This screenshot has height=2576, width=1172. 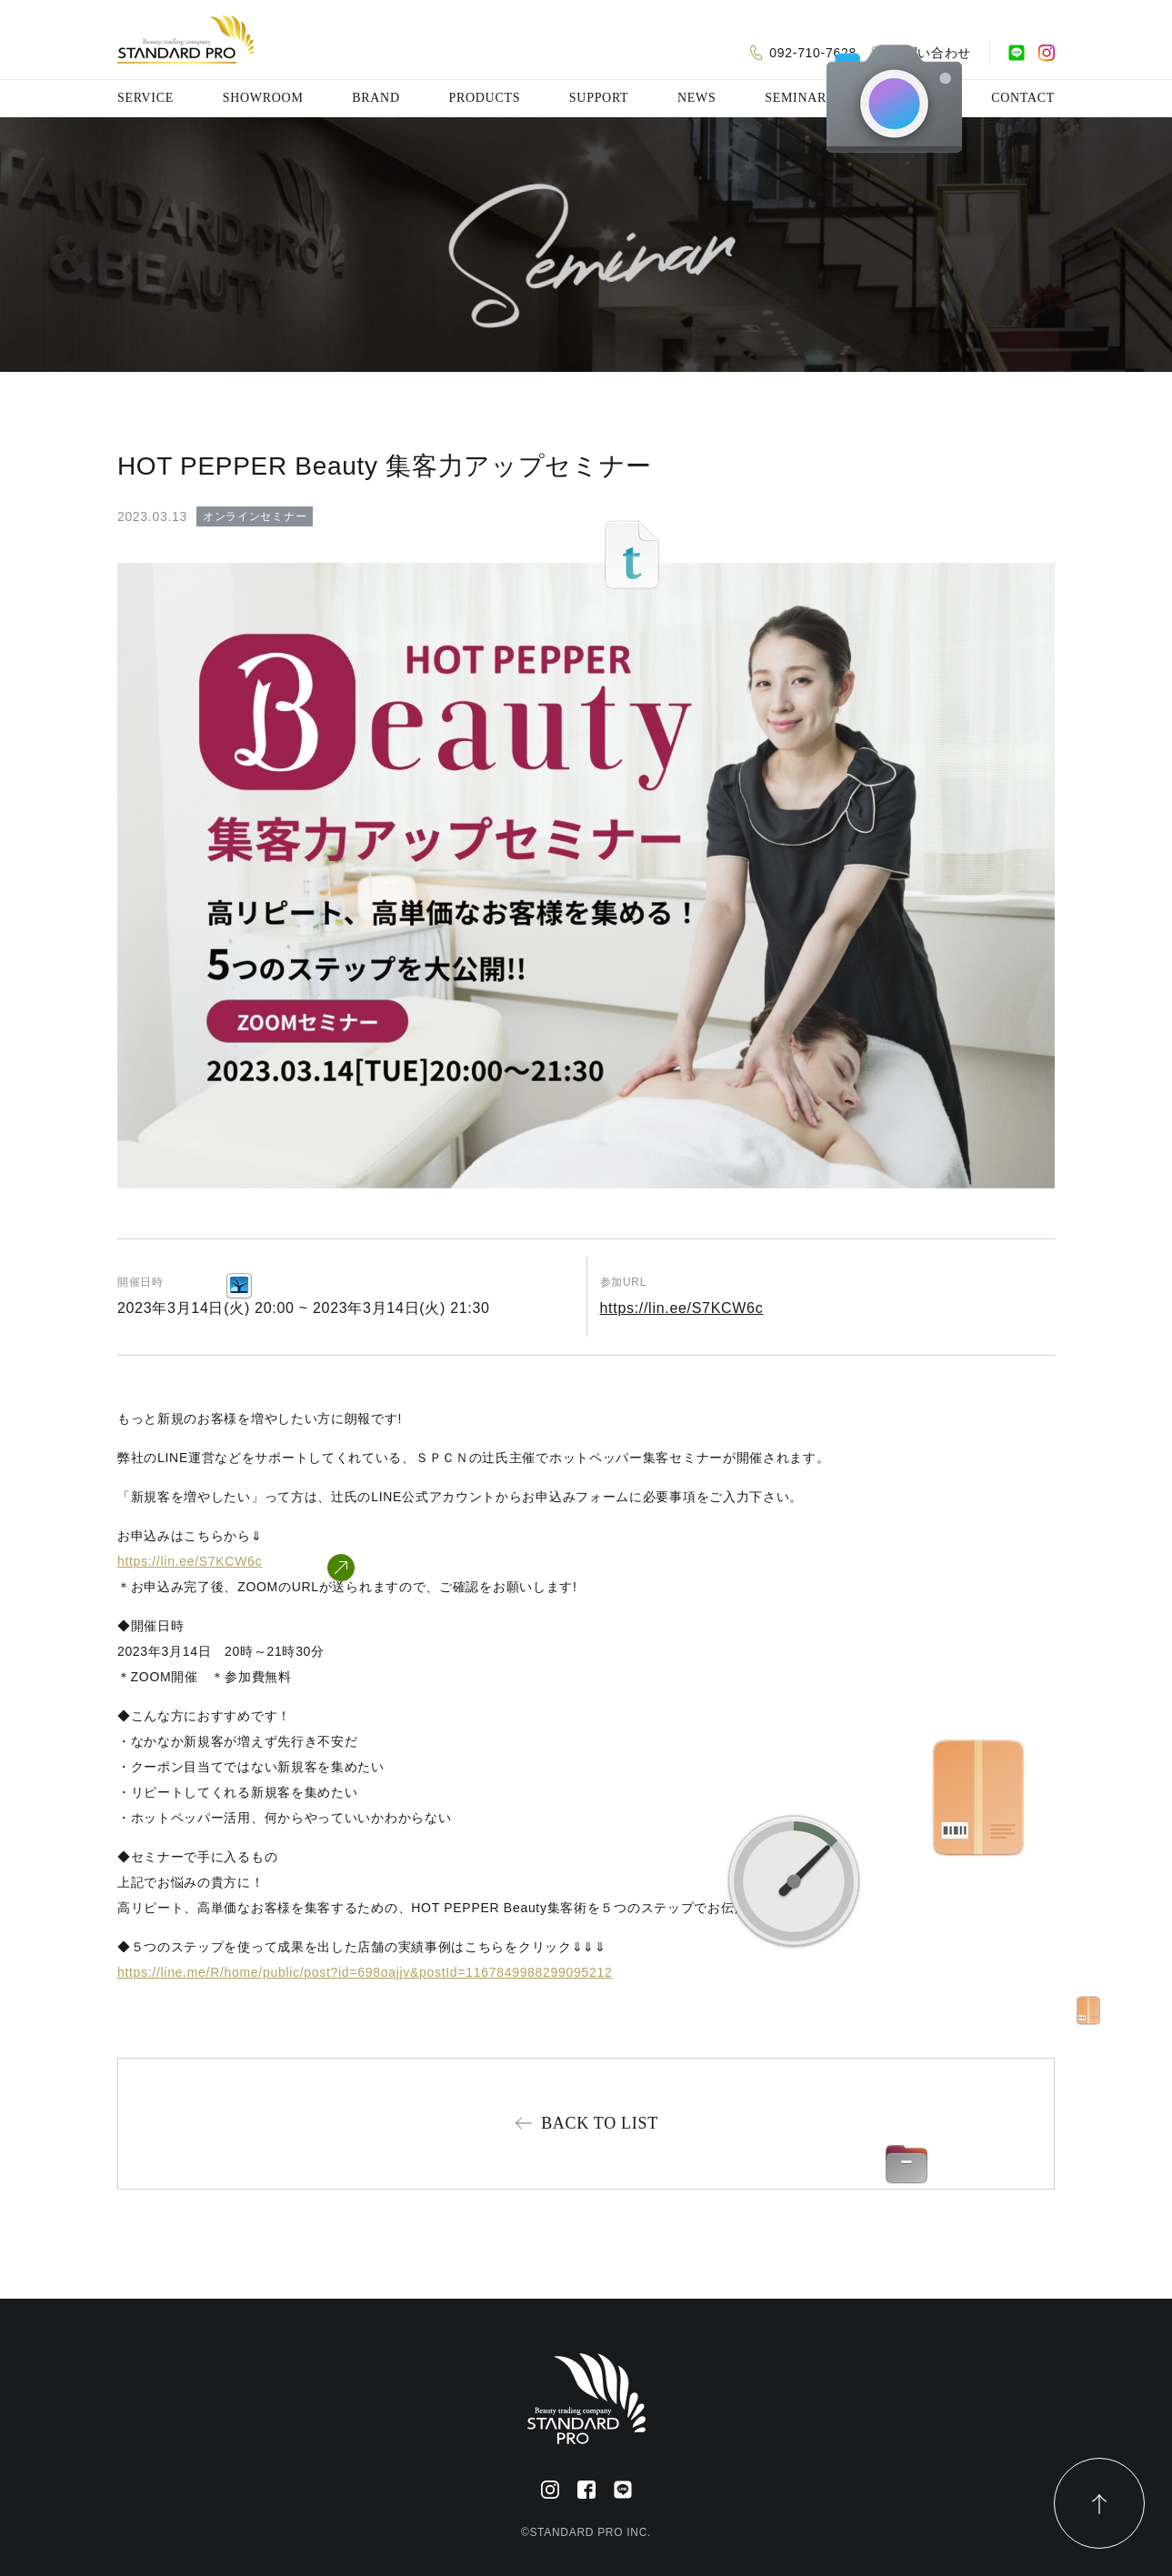 What do you see at coordinates (978, 1798) in the screenshot?
I see `open package manager application` at bounding box center [978, 1798].